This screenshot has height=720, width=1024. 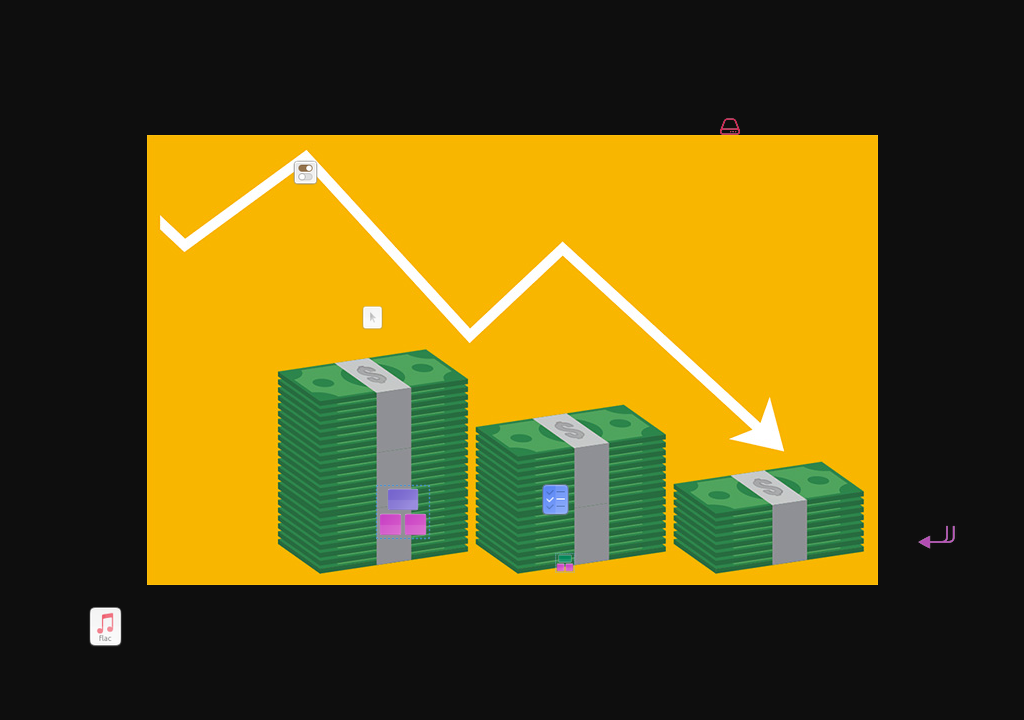 I want to click on cursor image file type, so click(x=372, y=317).